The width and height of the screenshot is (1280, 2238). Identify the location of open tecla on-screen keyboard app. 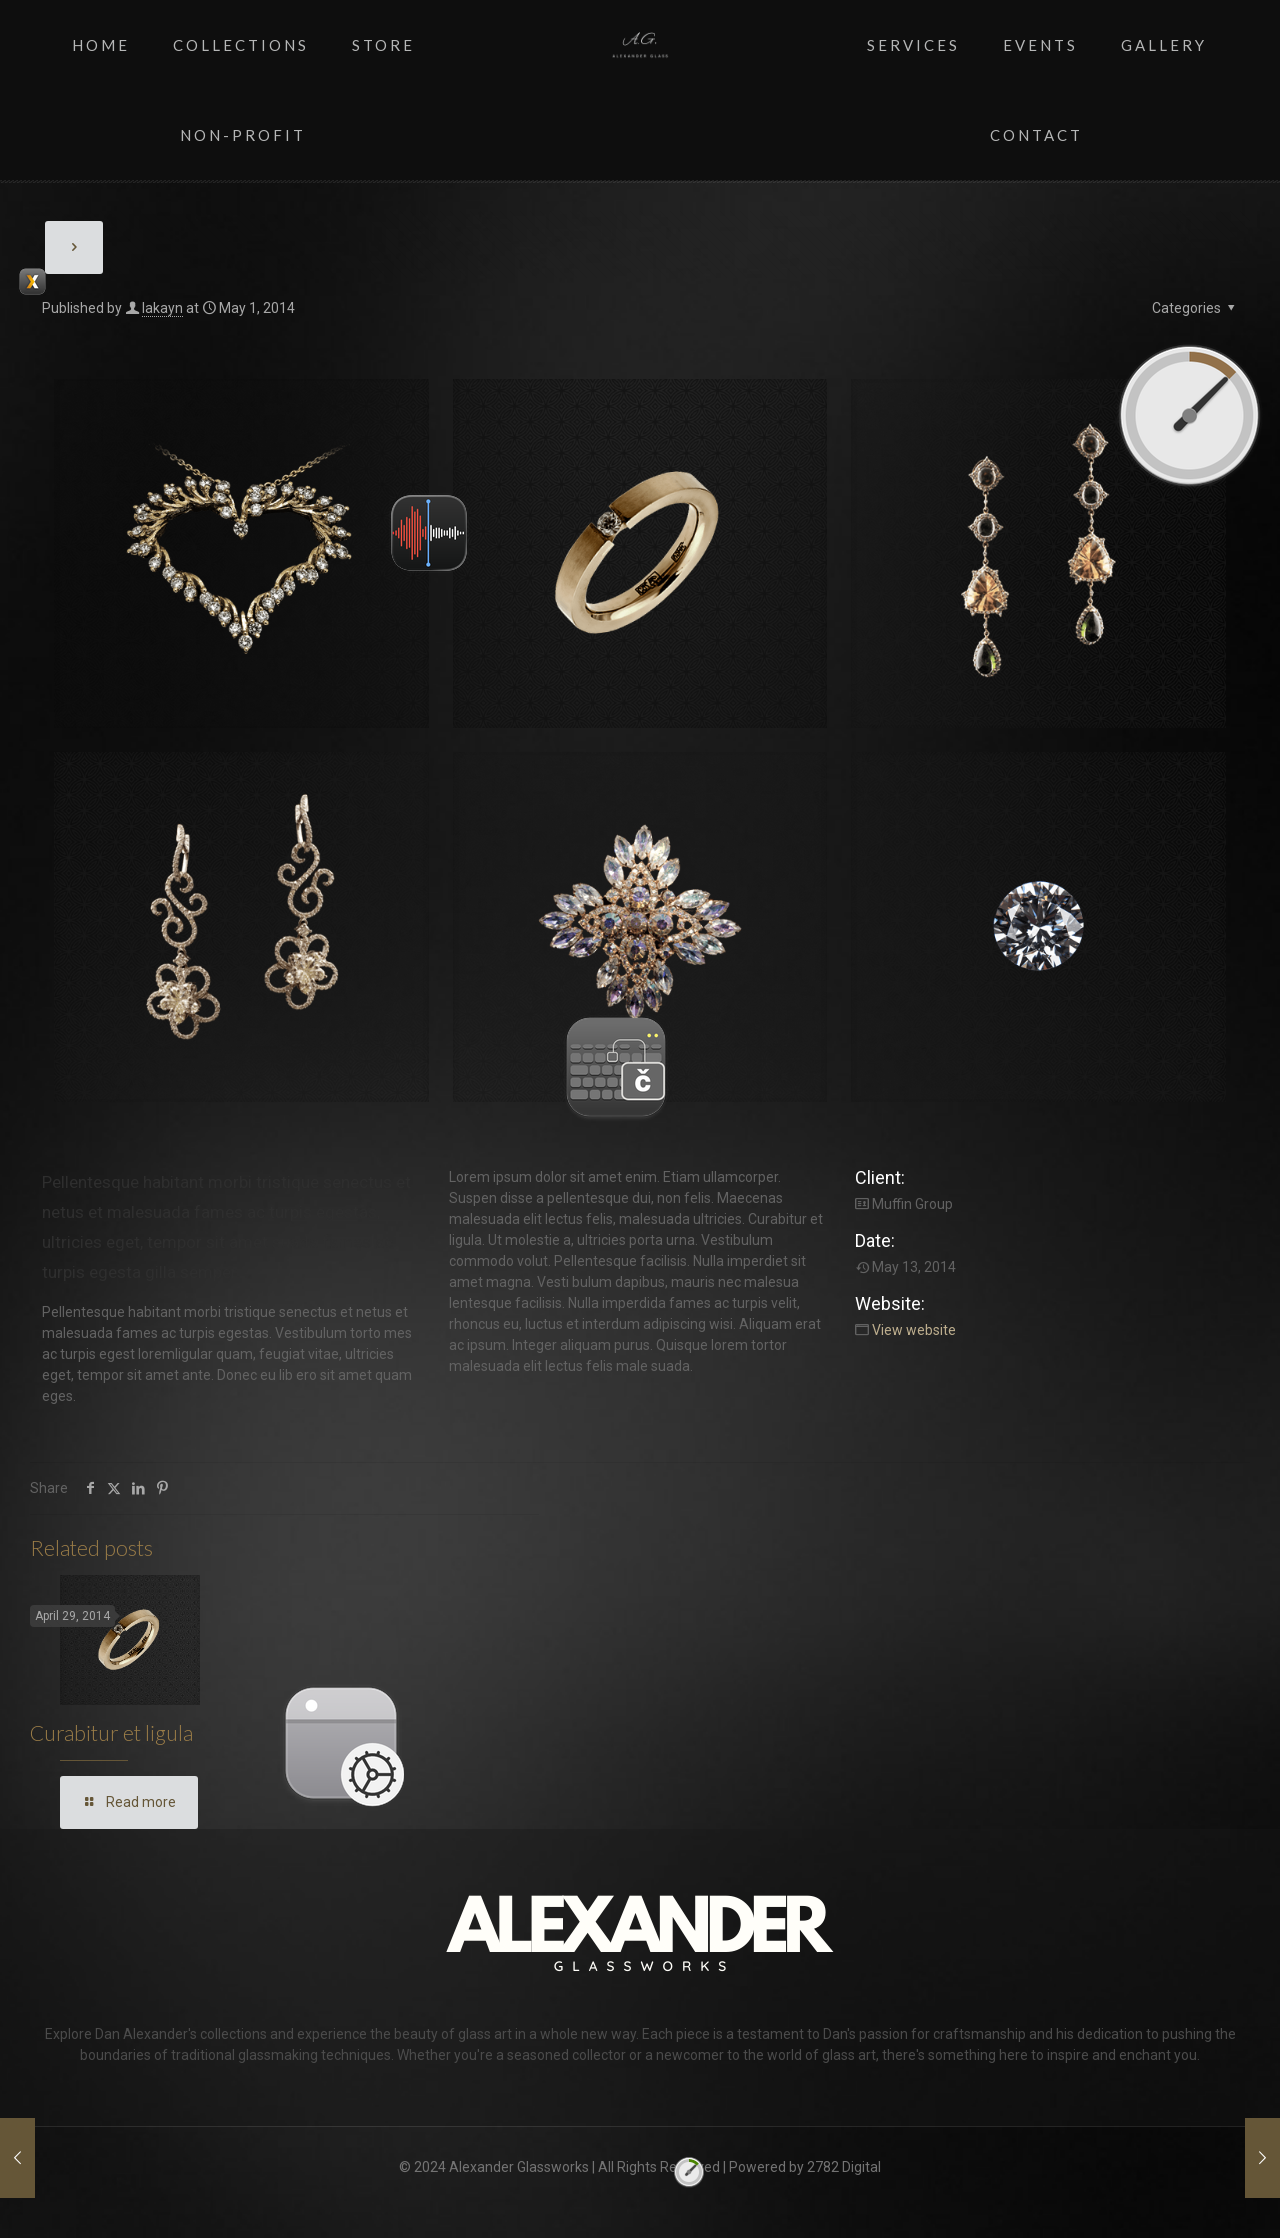
(616, 1067).